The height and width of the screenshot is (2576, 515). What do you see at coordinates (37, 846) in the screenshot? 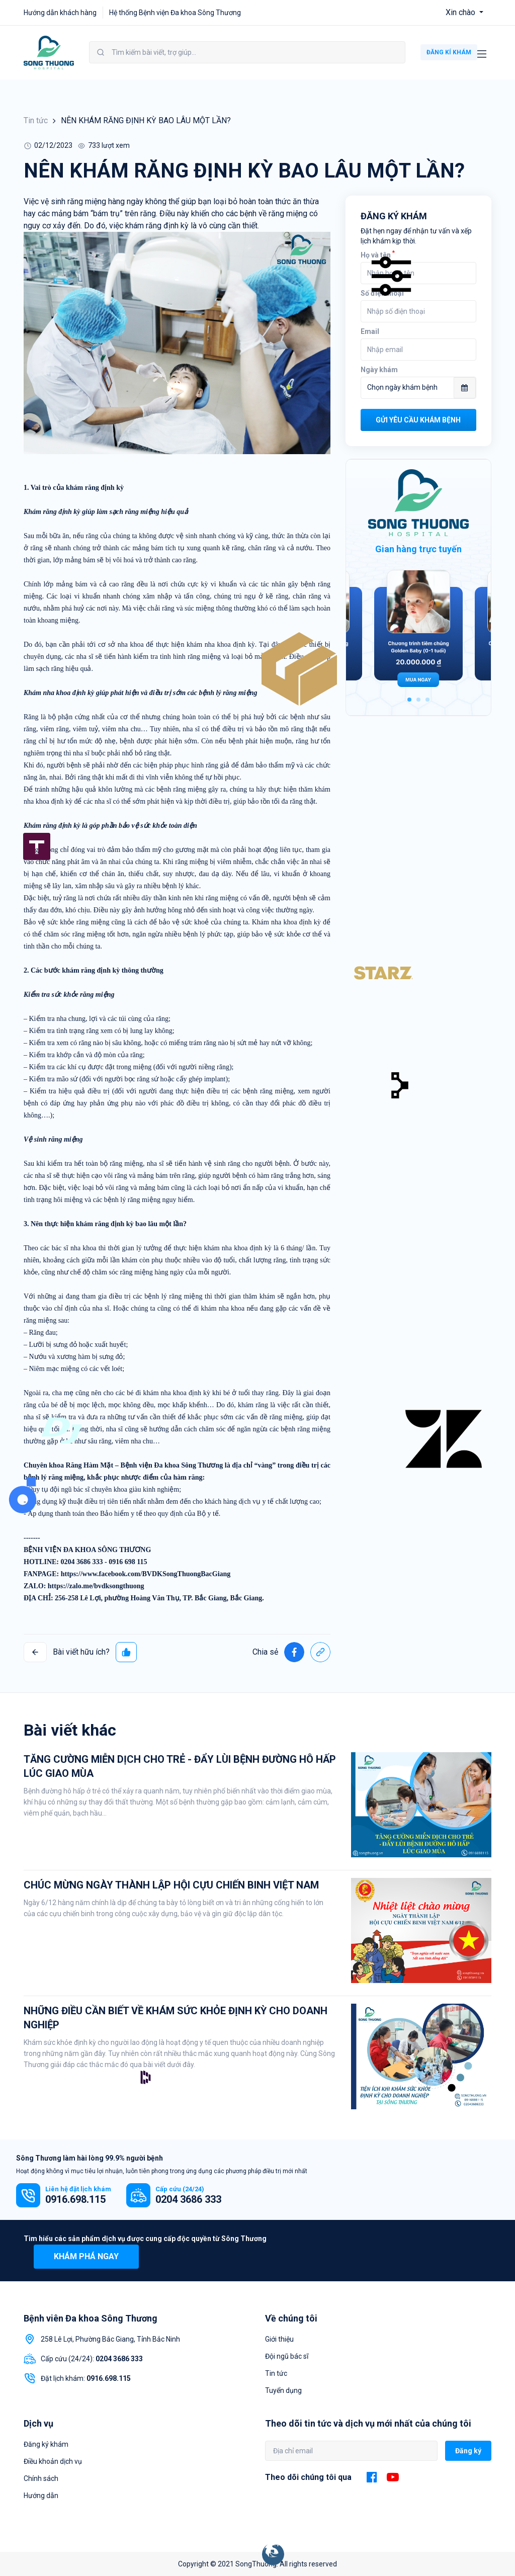
I see `open text formatting or typography options` at bounding box center [37, 846].